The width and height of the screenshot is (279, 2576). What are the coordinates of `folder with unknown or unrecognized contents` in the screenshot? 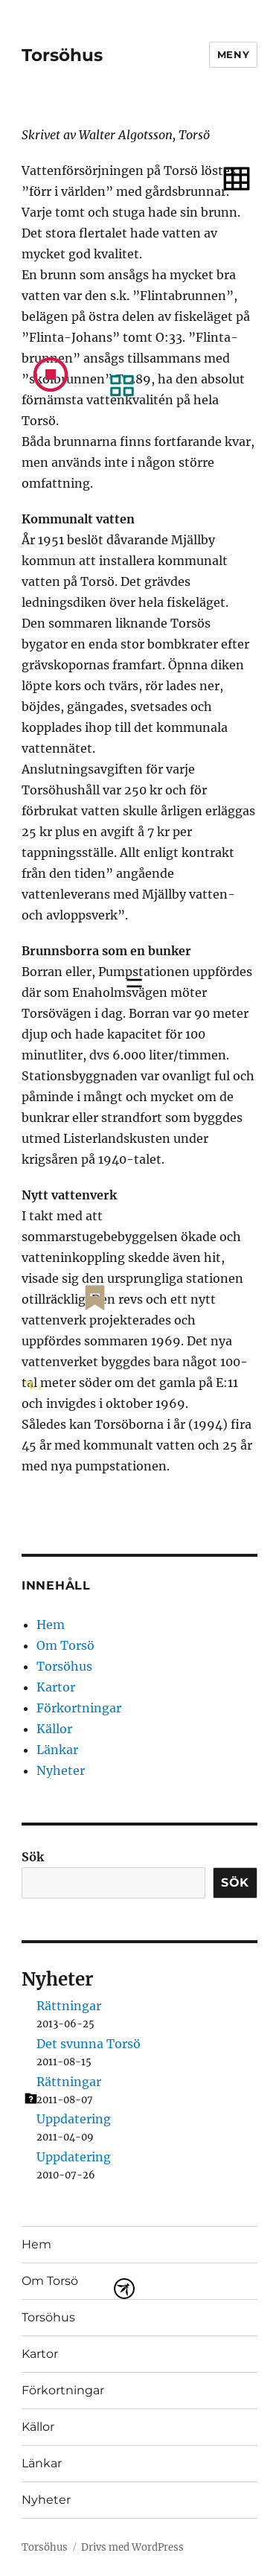 It's located at (31, 2098).